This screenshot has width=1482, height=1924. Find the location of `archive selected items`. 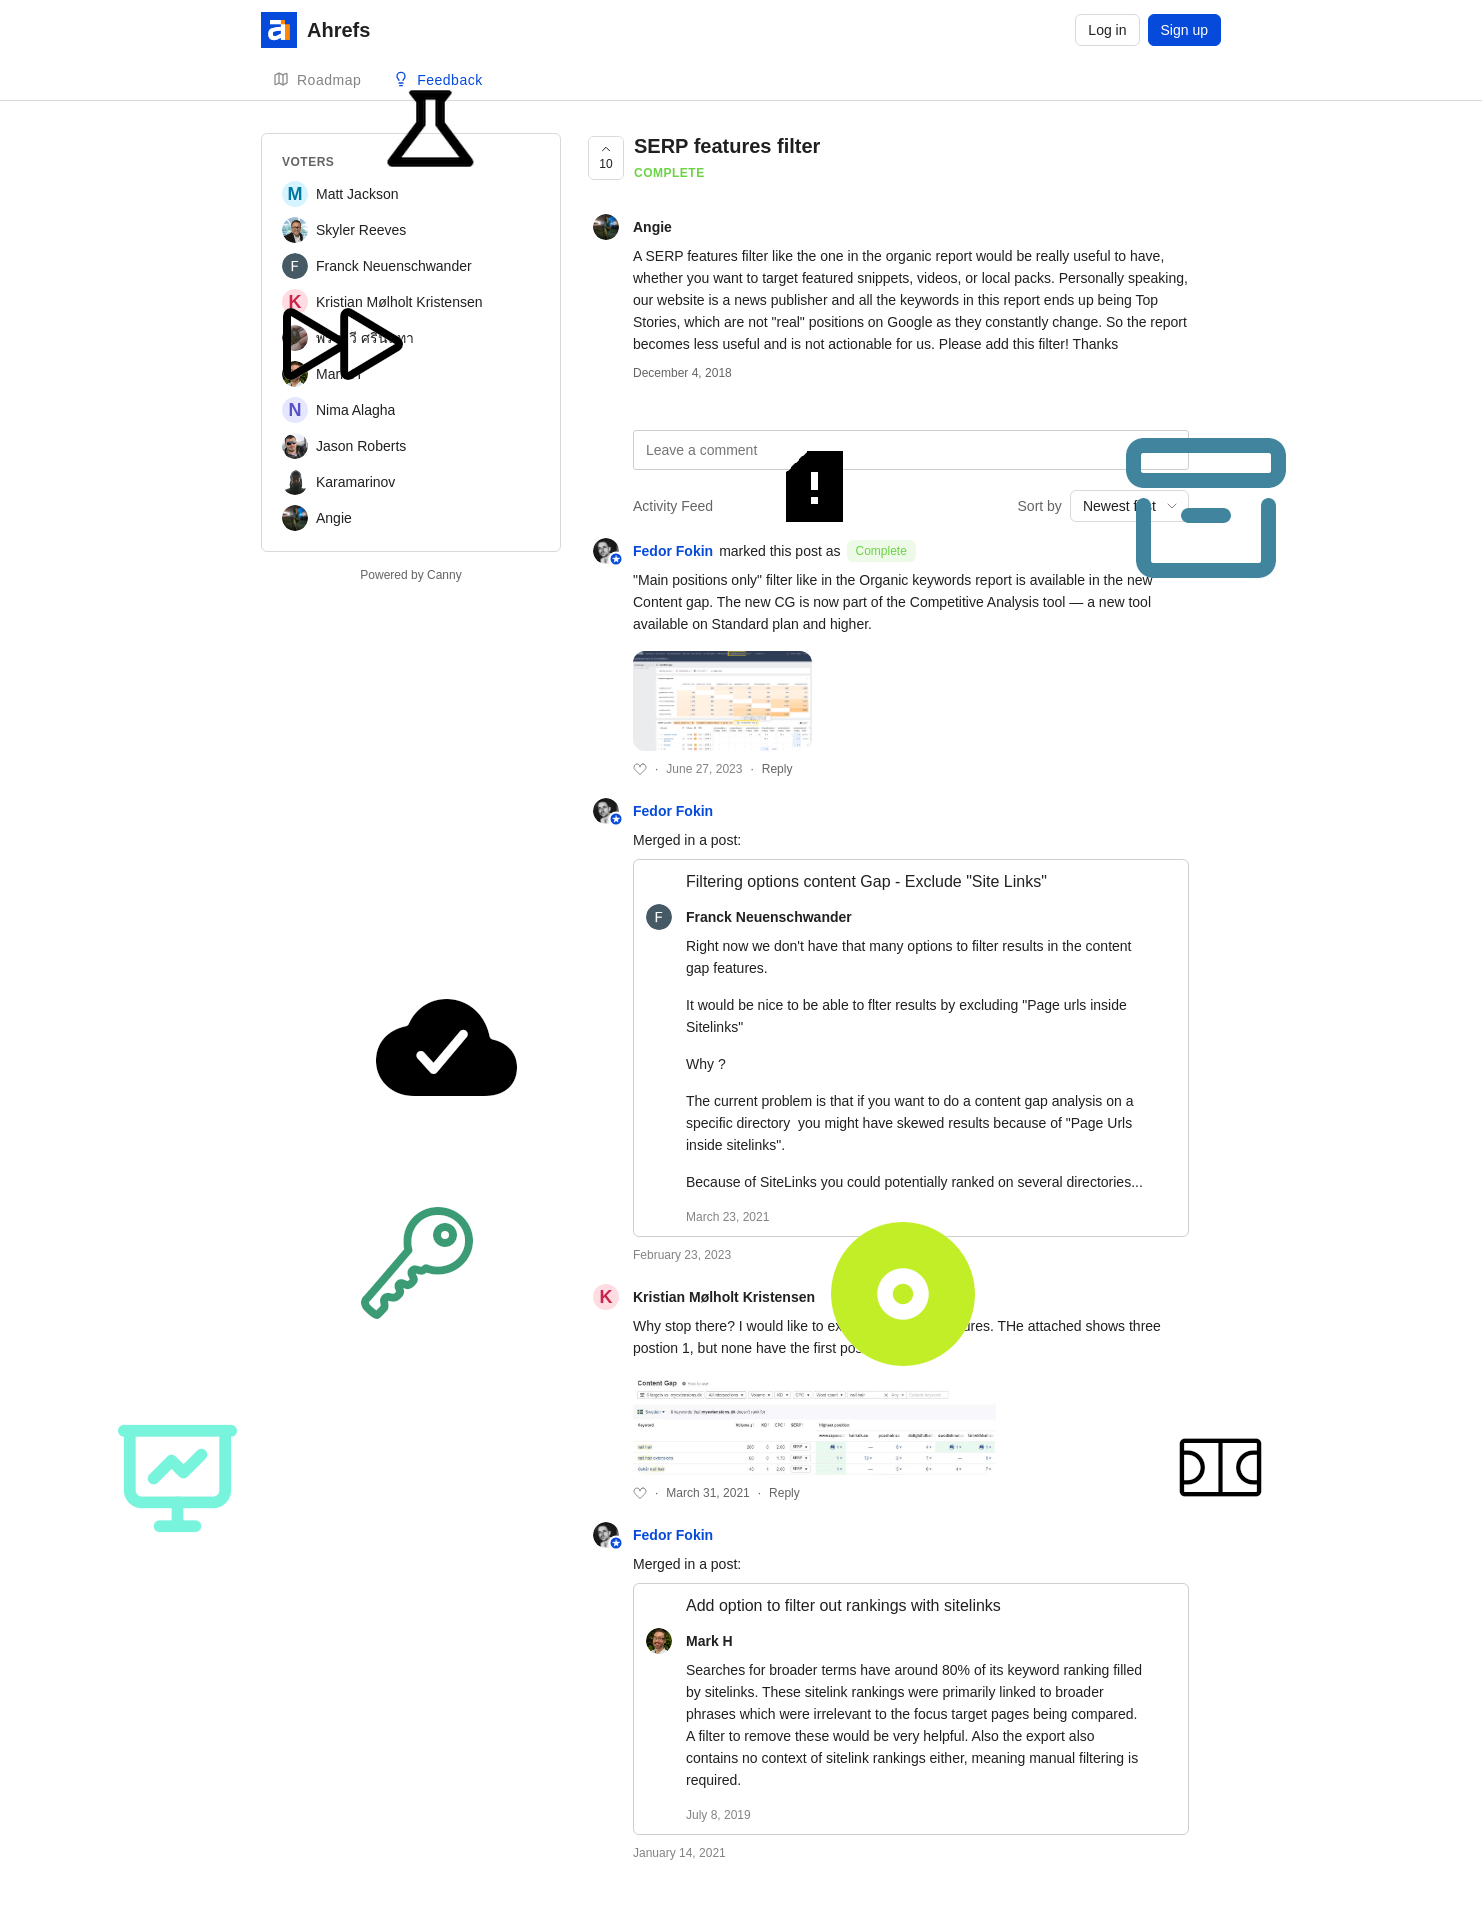

archive selected items is located at coordinates (1206, 508).